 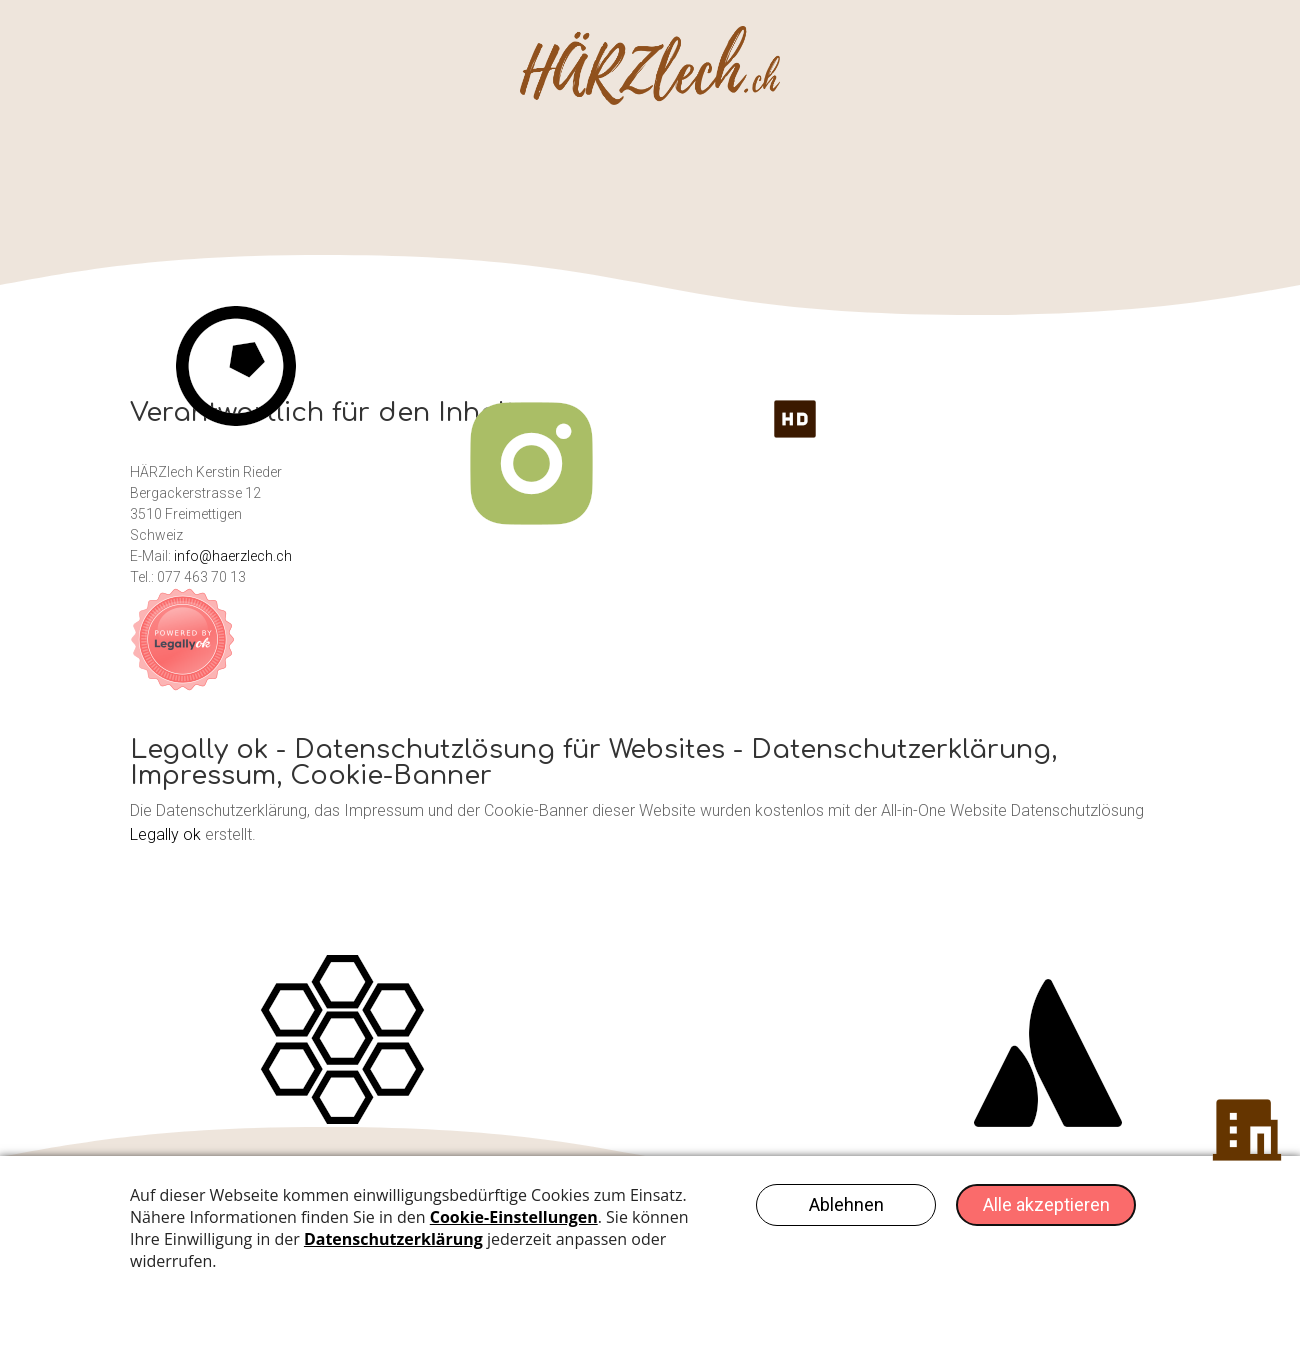 I want to click on open instagram app, so click(x=531, y=463).